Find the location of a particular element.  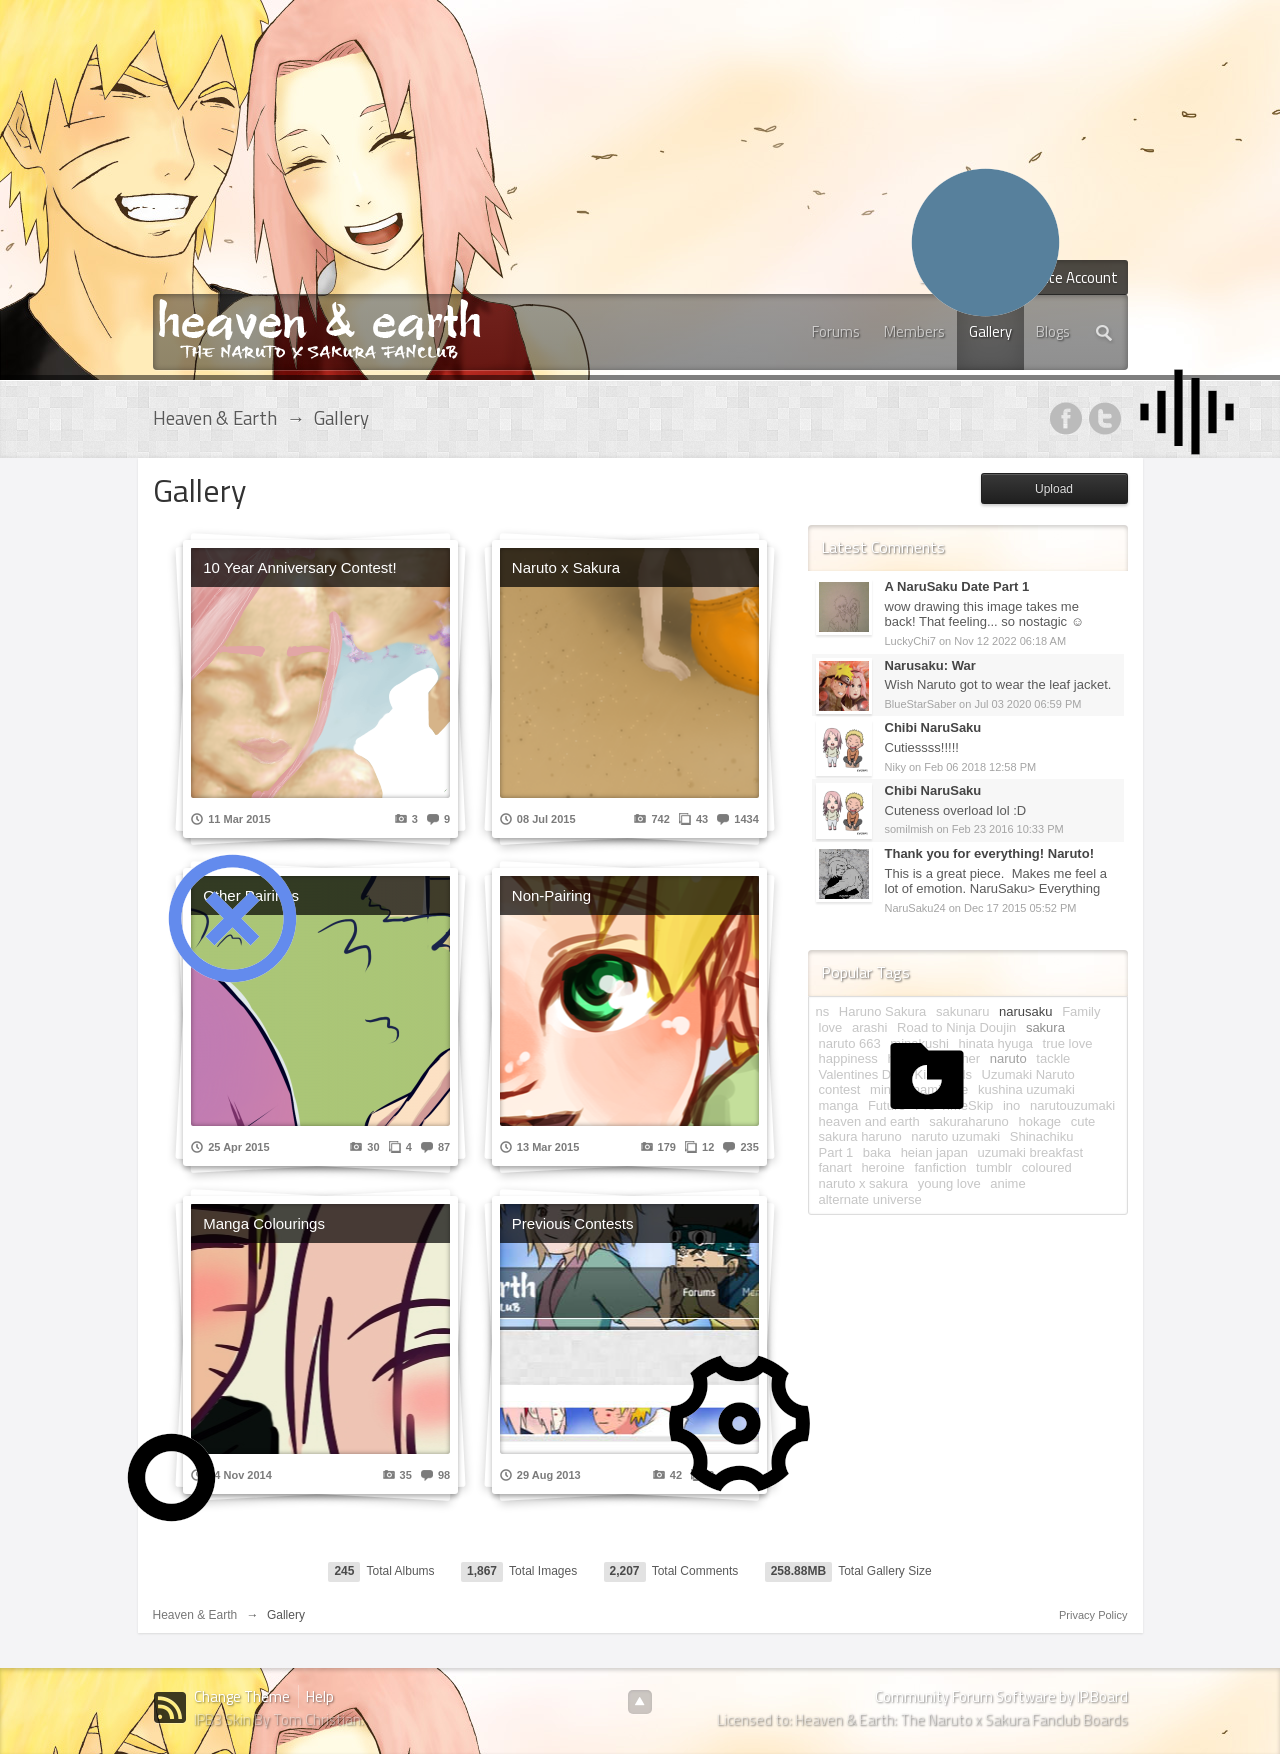

voice recognition or audio waveform indicator is located at coordinates (1187, 412).